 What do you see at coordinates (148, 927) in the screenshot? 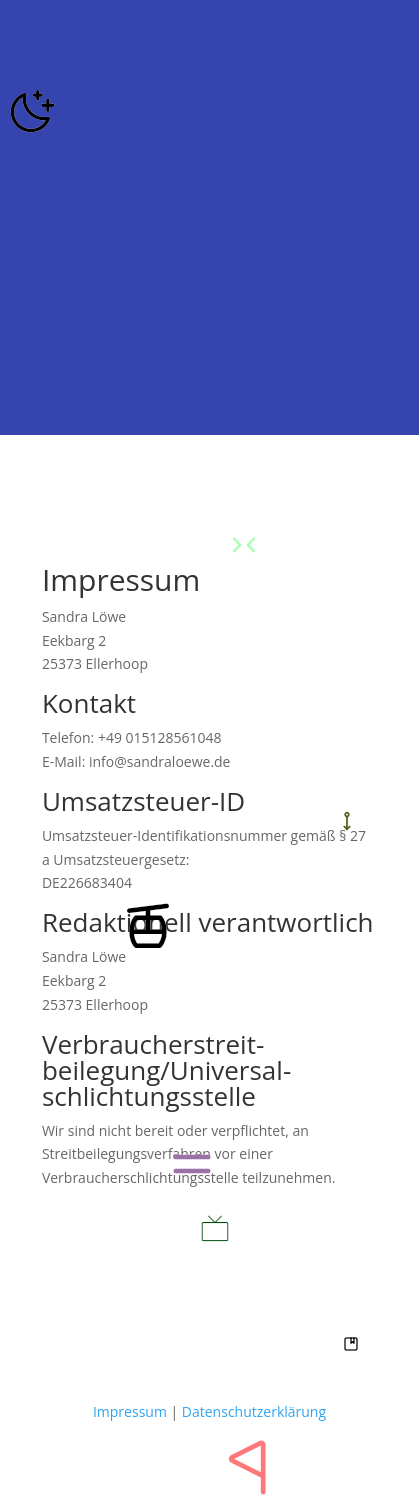
I see `access ski lift or cable car information` at bounding box center [148, 927].